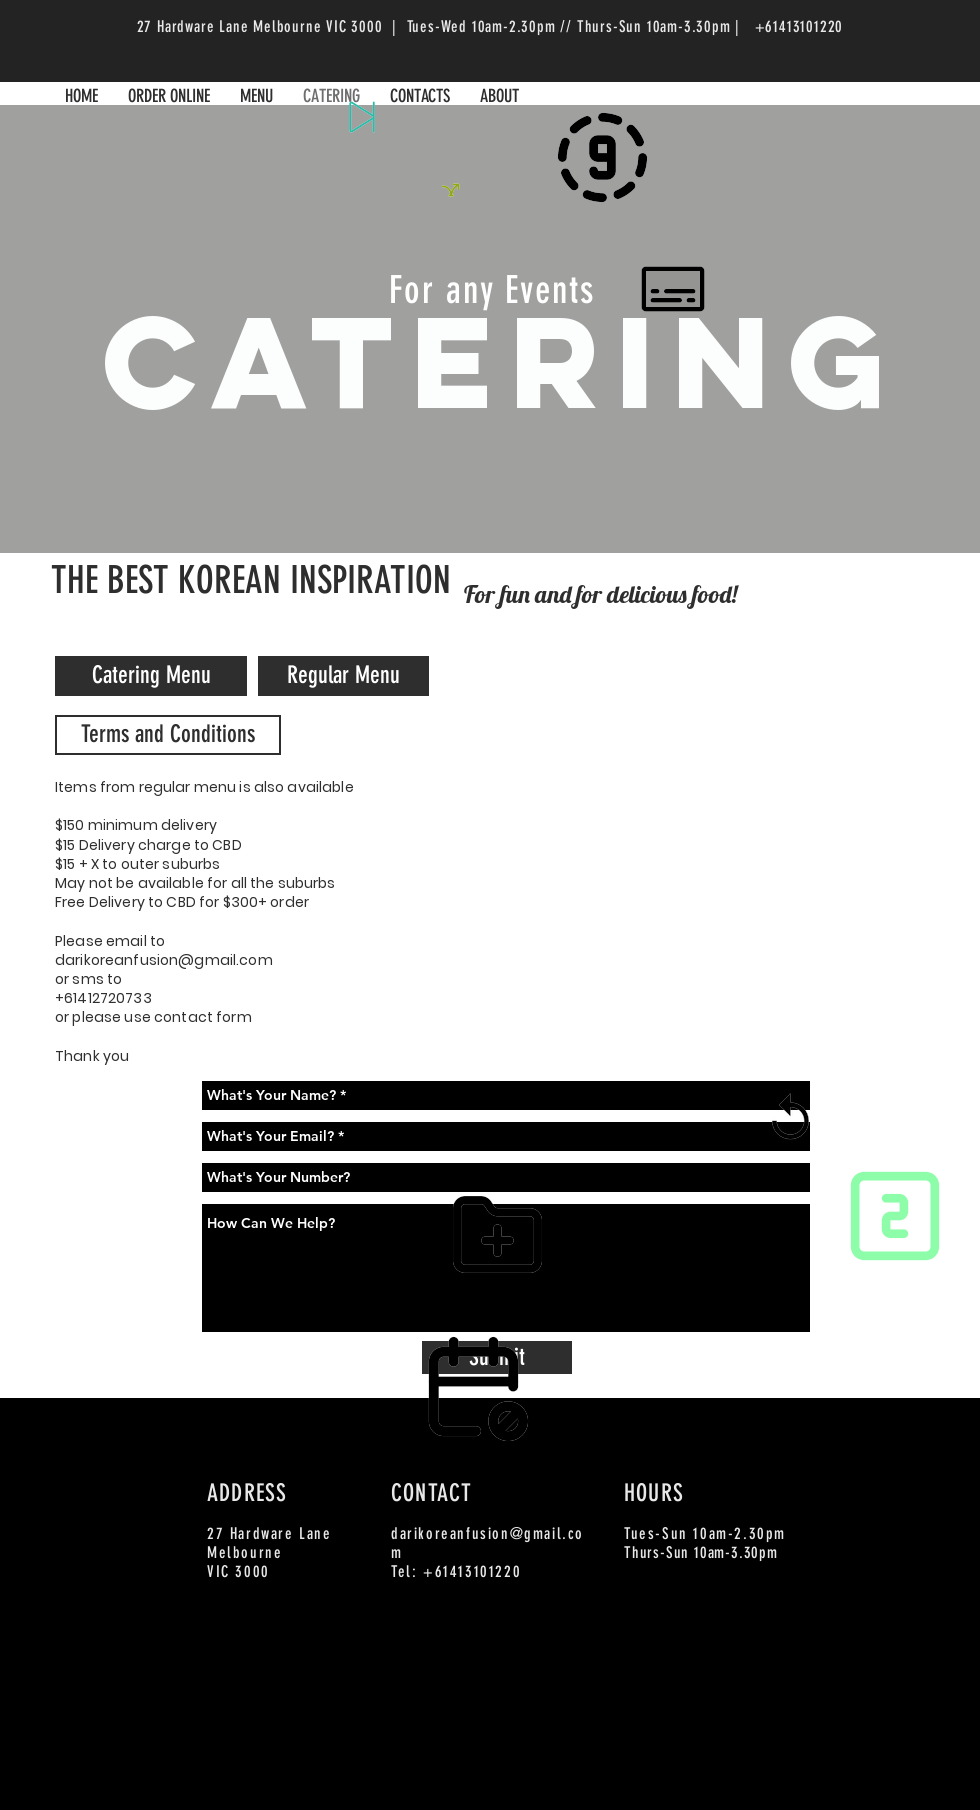 The image size is (980, 1810). I want to click on redirect or reroute content, so click(451, 190).